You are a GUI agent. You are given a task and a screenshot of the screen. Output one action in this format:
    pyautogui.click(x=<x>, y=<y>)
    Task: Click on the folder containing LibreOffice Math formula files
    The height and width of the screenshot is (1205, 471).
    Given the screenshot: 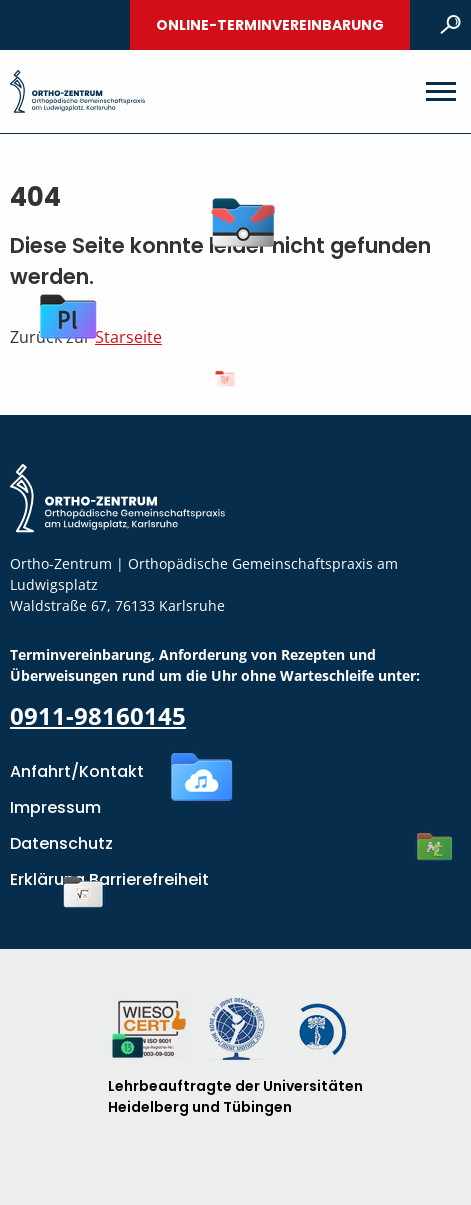 What is the action you would take?
    pyautogui.click(x=83, y=893)
    